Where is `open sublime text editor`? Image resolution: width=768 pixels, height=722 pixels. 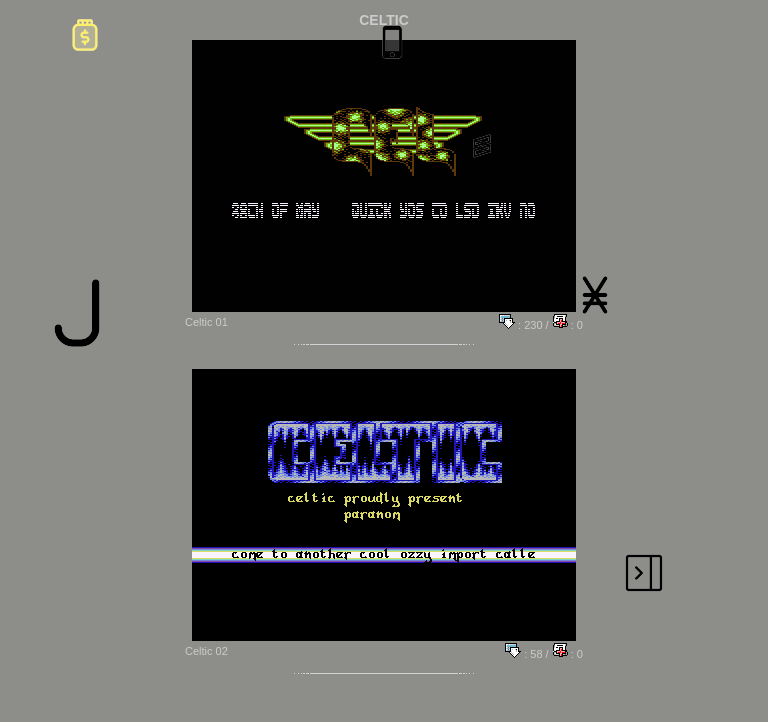
open sublime text editor is located at coordinates (482, 146).